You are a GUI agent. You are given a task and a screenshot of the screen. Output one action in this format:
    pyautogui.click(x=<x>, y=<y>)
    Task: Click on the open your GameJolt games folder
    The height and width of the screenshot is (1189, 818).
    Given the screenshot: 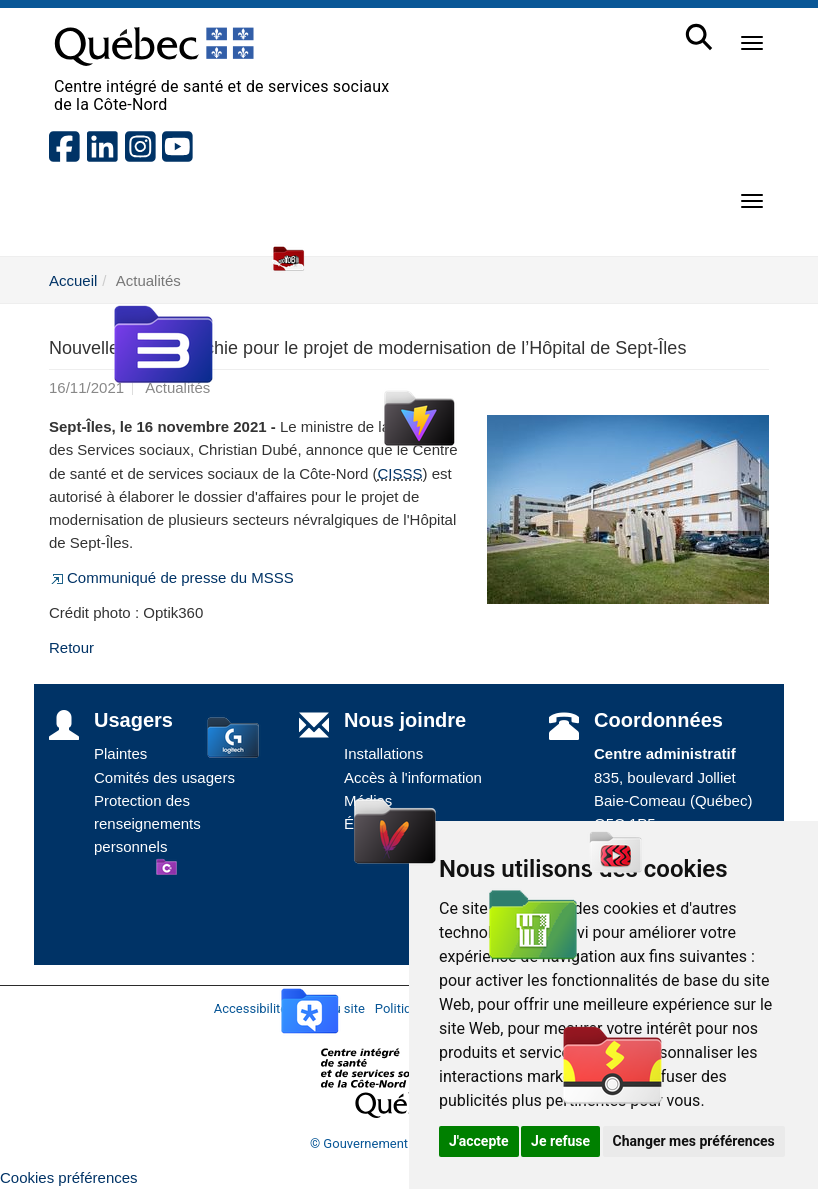 What is the action you would take?
    pyautogui.click(x=533, y=927)
    